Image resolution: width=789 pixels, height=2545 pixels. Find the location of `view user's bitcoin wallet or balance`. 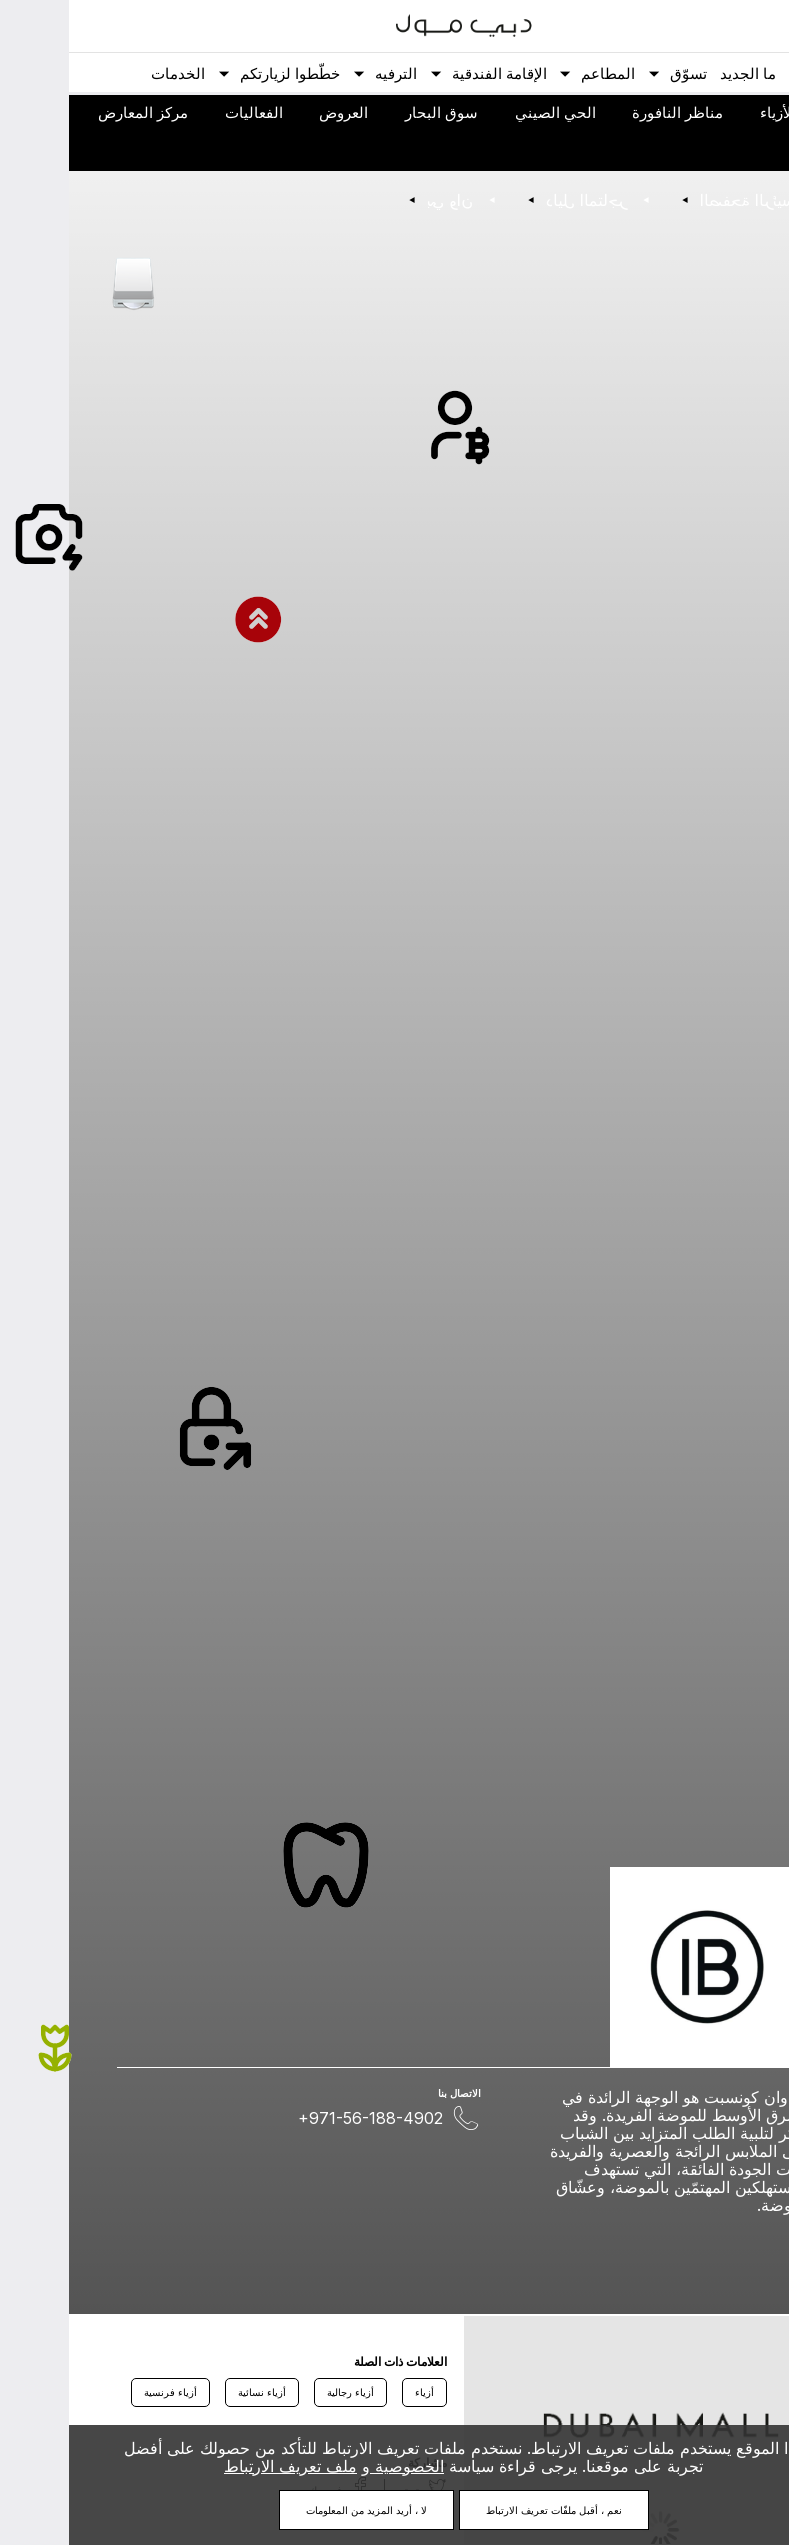

view user's bitcoin wallet or balance is located at coordinates (455, 425).